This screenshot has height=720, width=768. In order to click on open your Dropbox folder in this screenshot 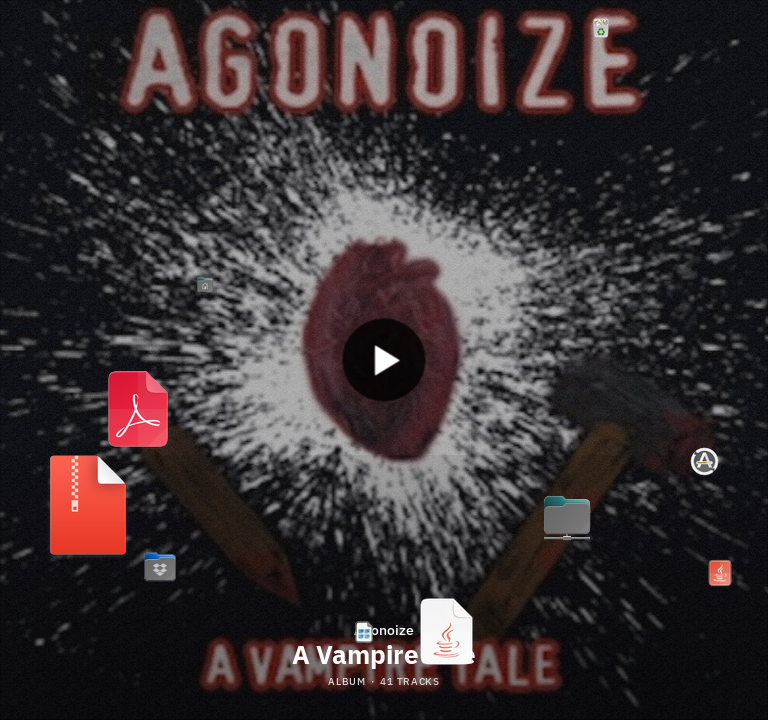, I will do `click(160, 566)`.